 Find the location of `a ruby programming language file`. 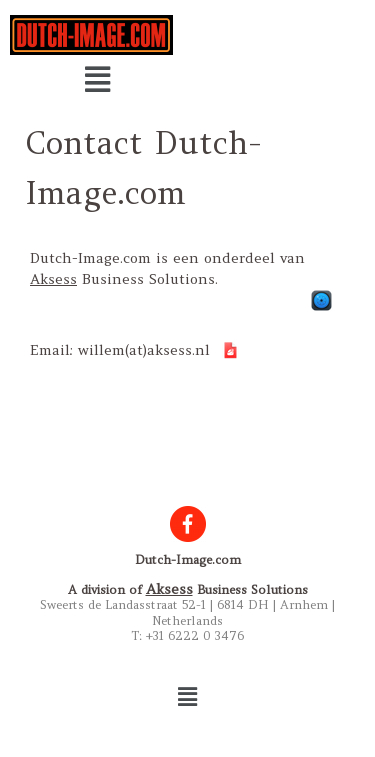

a ruby programming language file is located at coordinates (230, 350).